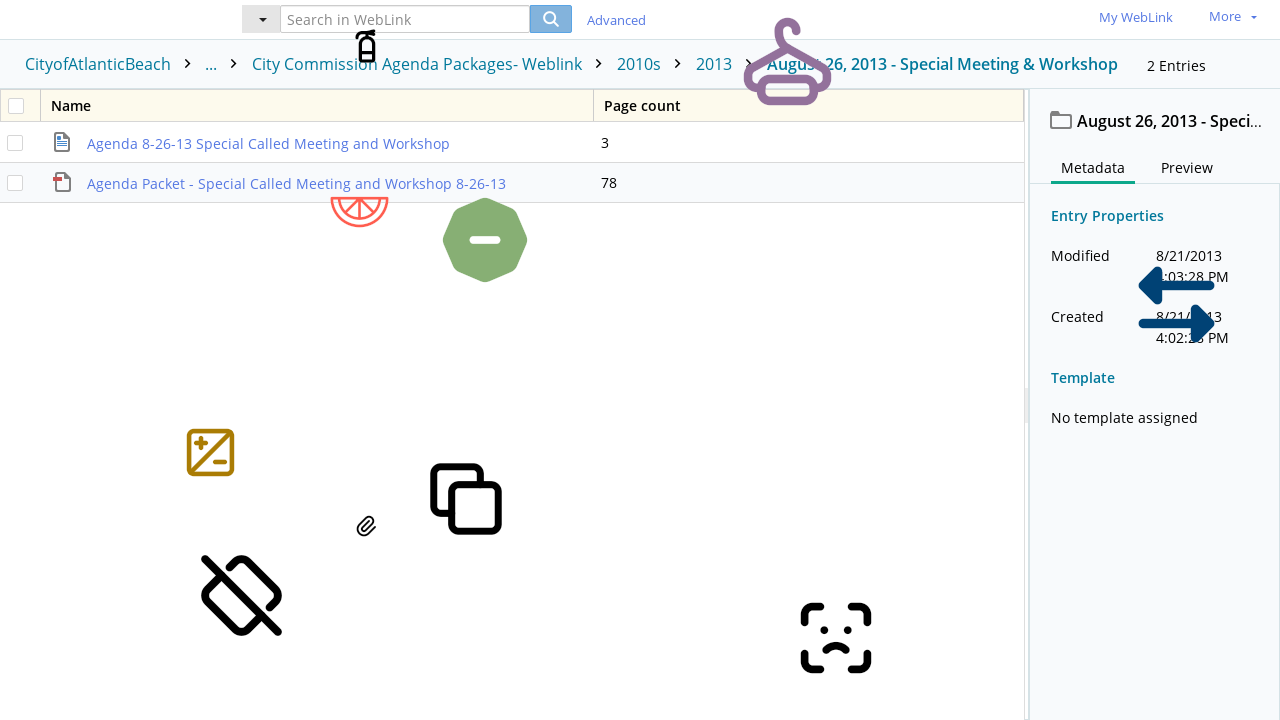 This screenshot has height=720, width=1280. Describe the element at coordinates (787, 61) in the screenshot. I see `access wardrobe or clothing options` at that location.